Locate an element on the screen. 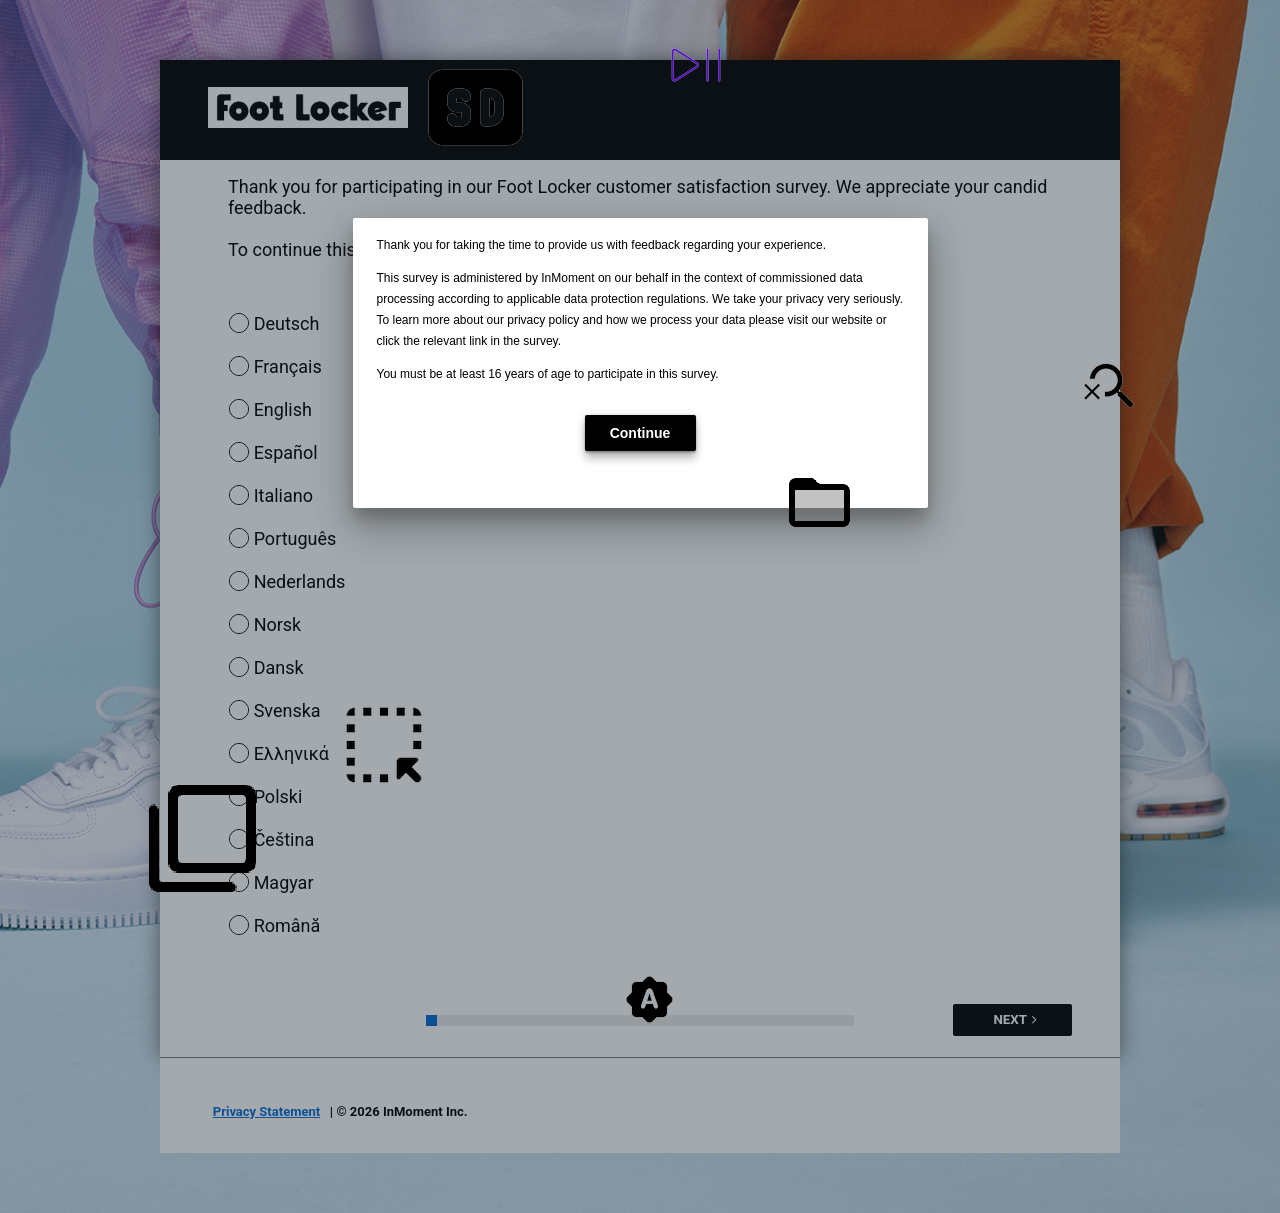 This screenshot has width=1280, height=1213. open folder to view contents is located at coordinates (819, 502).